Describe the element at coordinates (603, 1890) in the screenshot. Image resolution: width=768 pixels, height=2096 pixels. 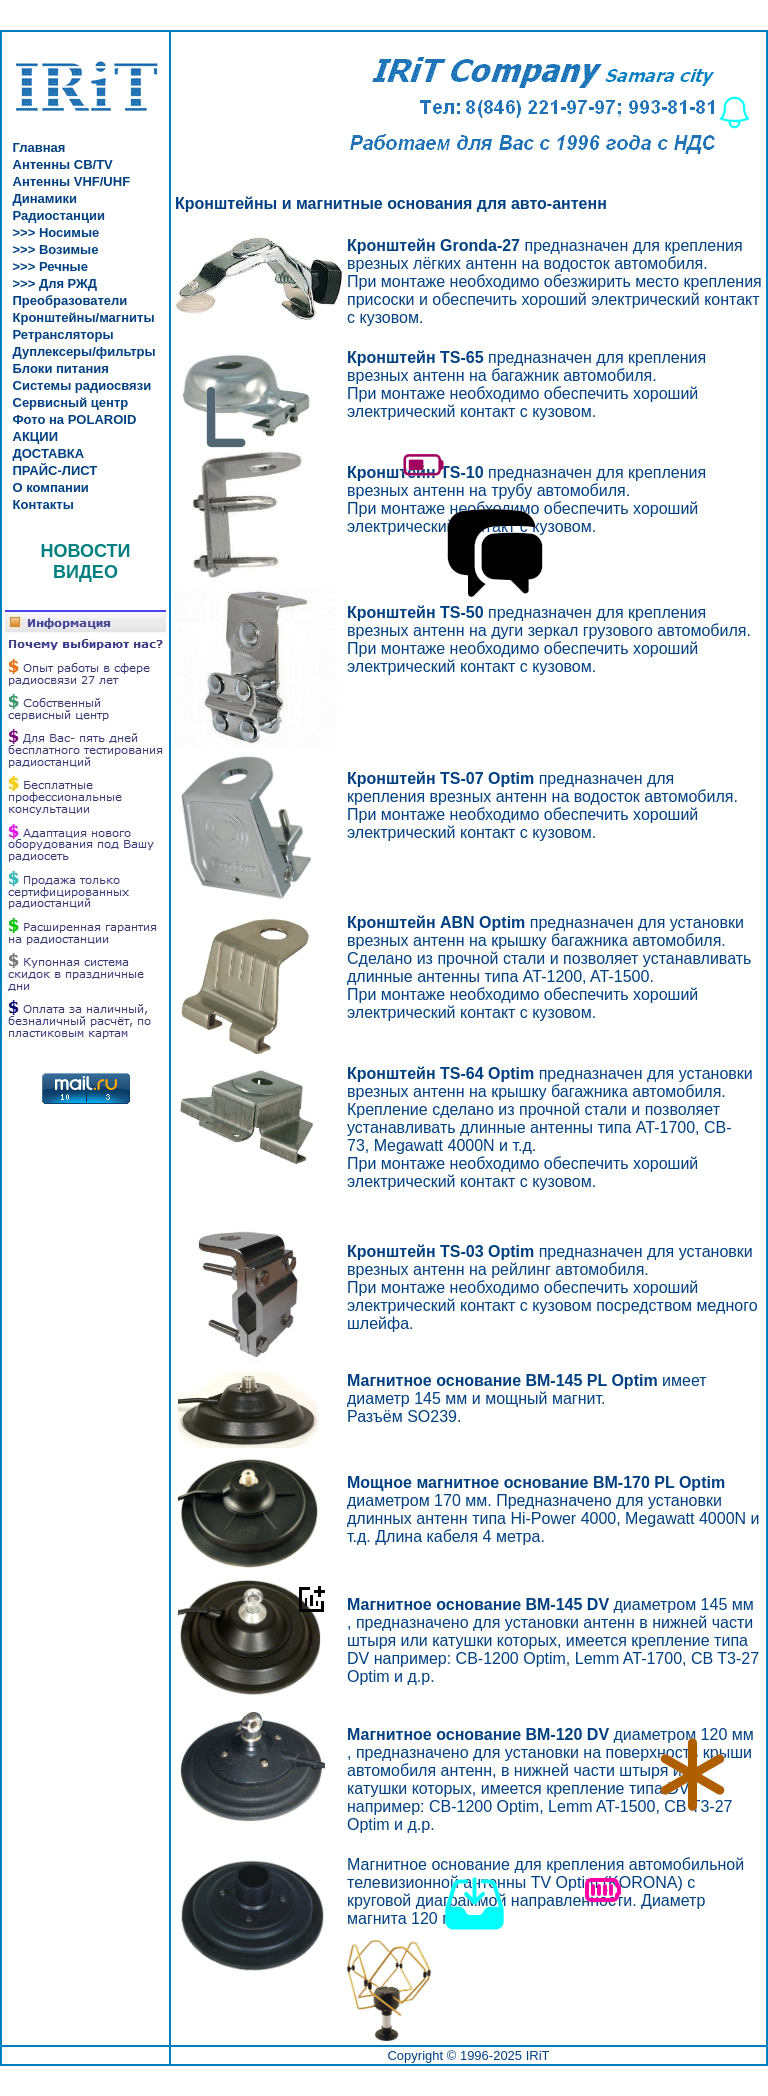
I see `indicates full or nearly full battery level` at that location.